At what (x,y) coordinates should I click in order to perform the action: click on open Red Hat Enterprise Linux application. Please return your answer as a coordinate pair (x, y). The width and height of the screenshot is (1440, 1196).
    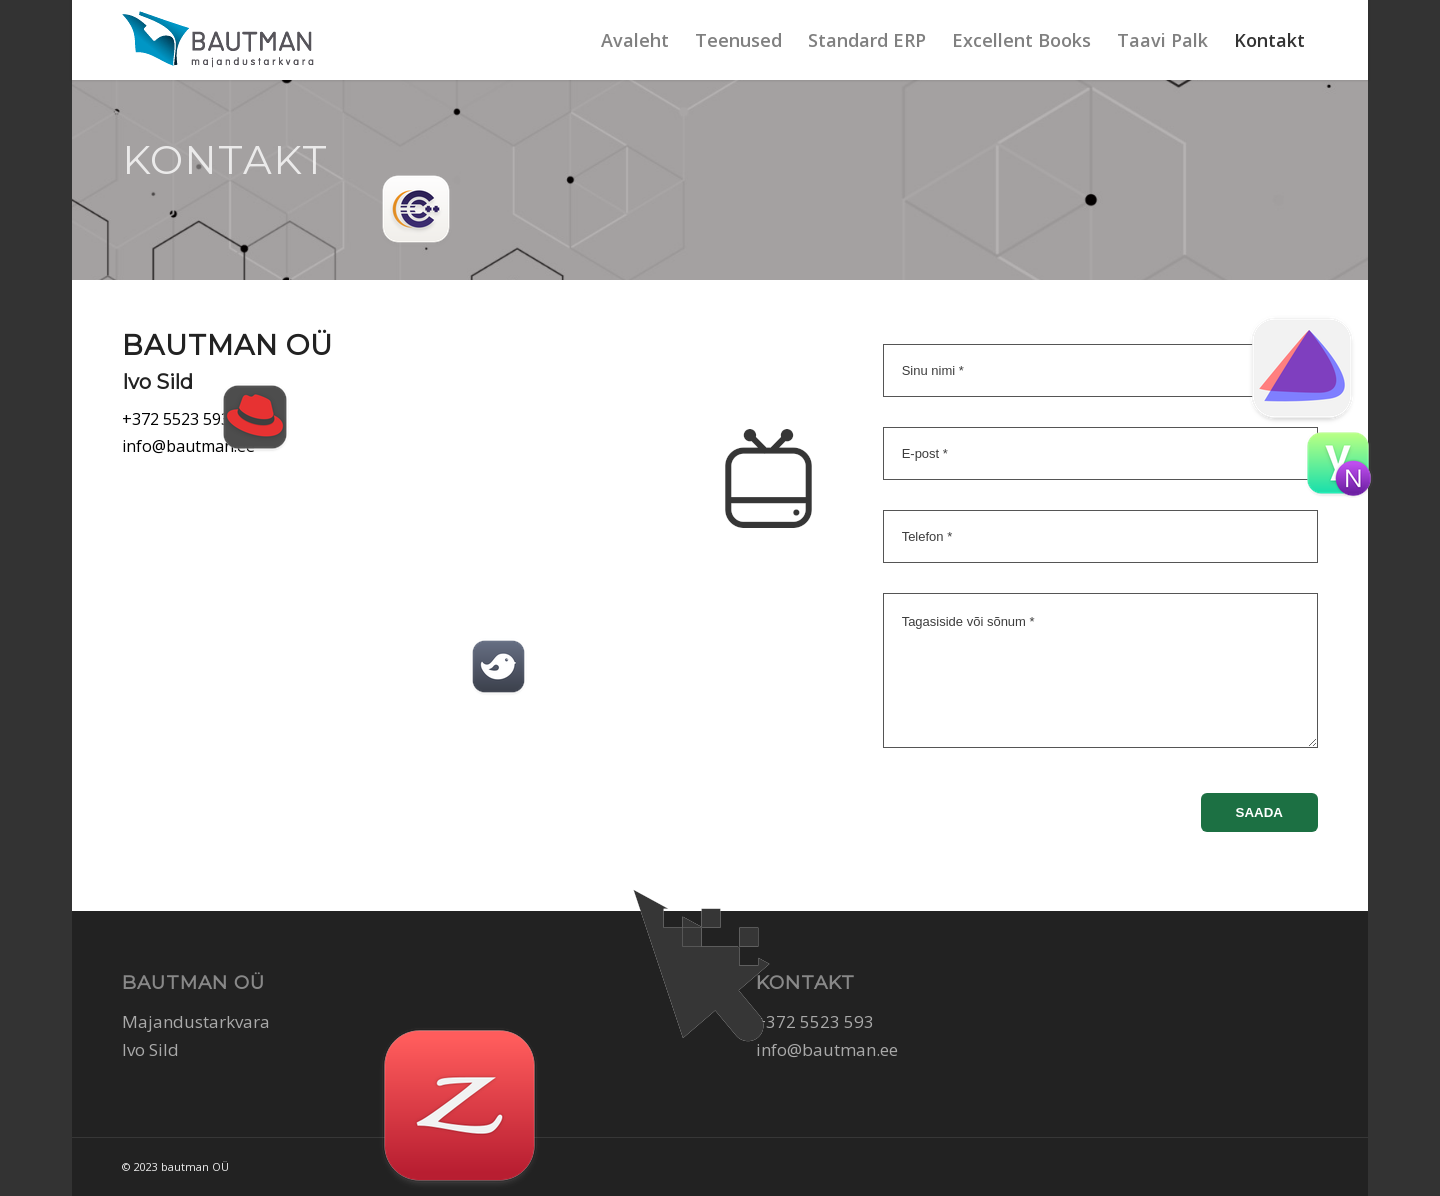
    Looking at the image, I should click on (255, 417).